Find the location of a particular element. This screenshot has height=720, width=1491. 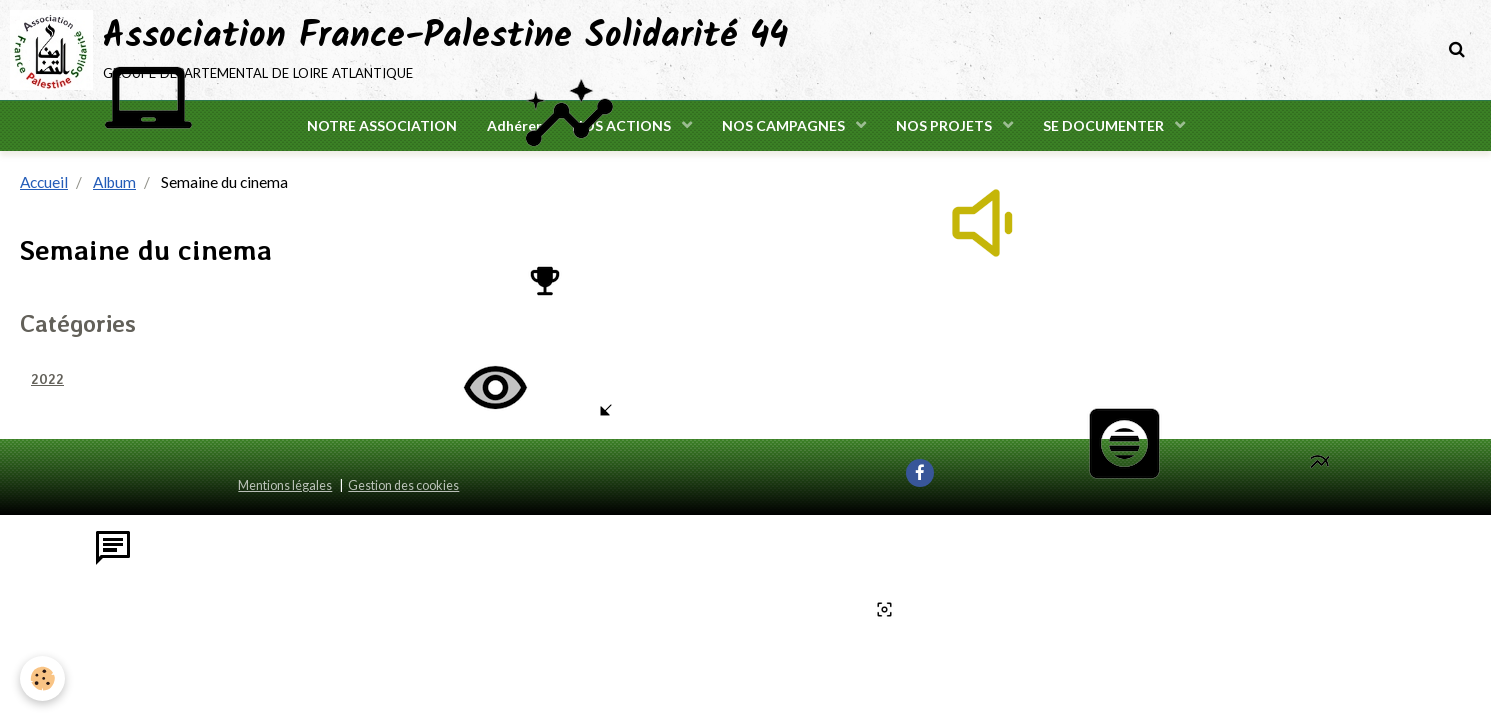

navigate to the bottom-left corner is located at coordinates (606, 410).